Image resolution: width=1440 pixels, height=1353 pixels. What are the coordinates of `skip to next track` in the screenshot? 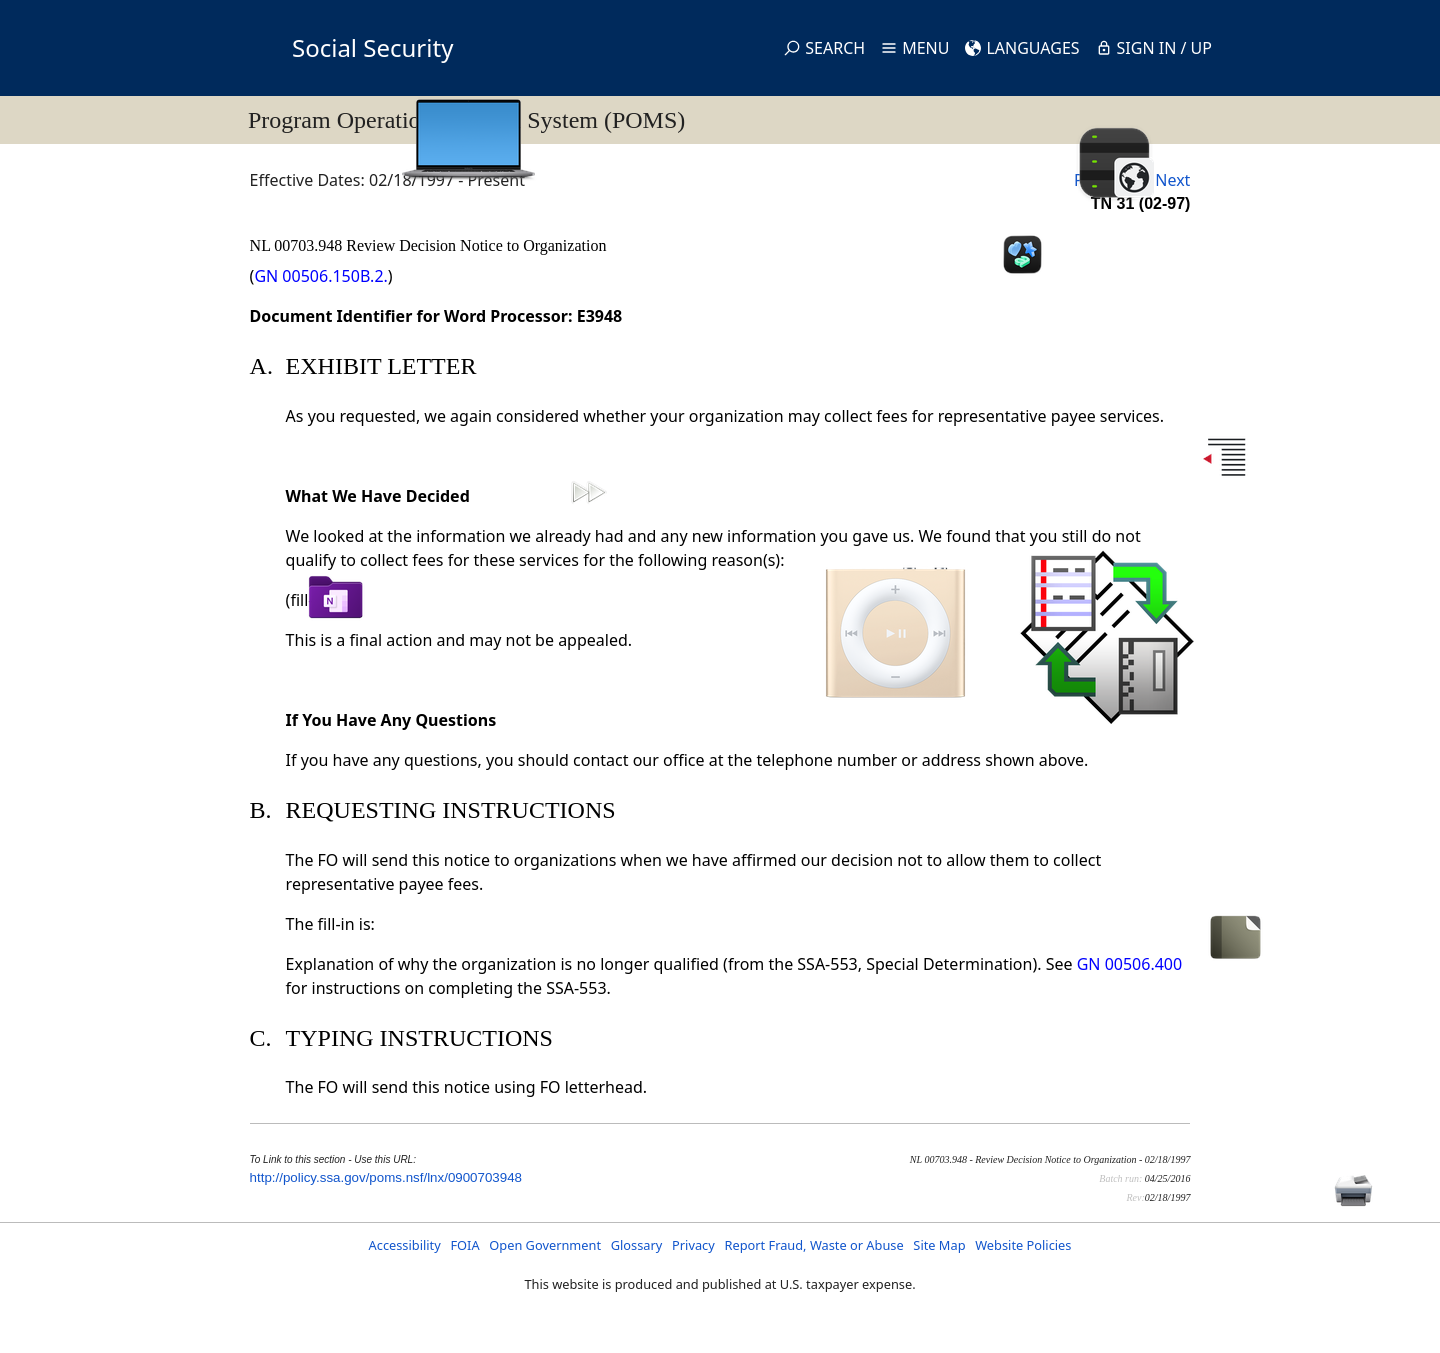 It's located at (588, 492).